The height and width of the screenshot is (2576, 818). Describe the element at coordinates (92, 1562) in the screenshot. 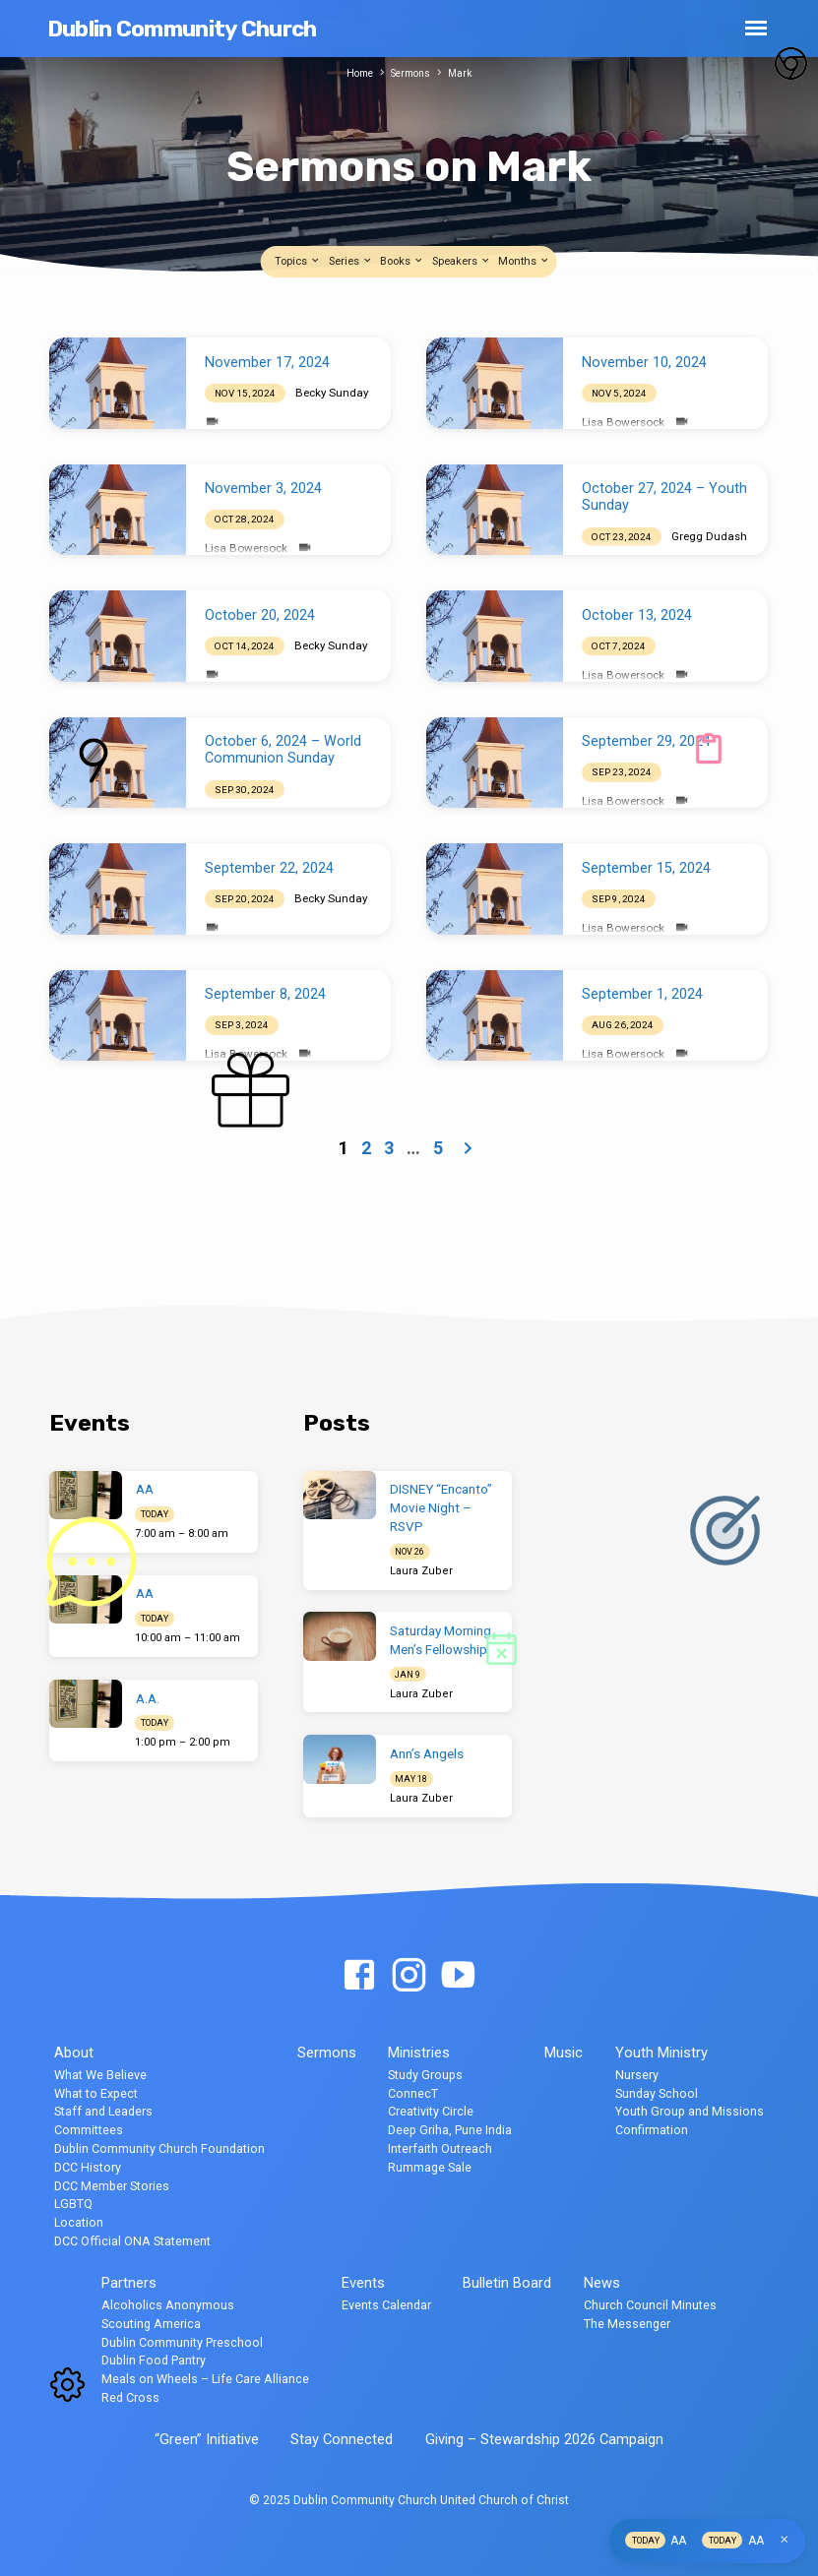

I see `open chat or messaging` at that location.